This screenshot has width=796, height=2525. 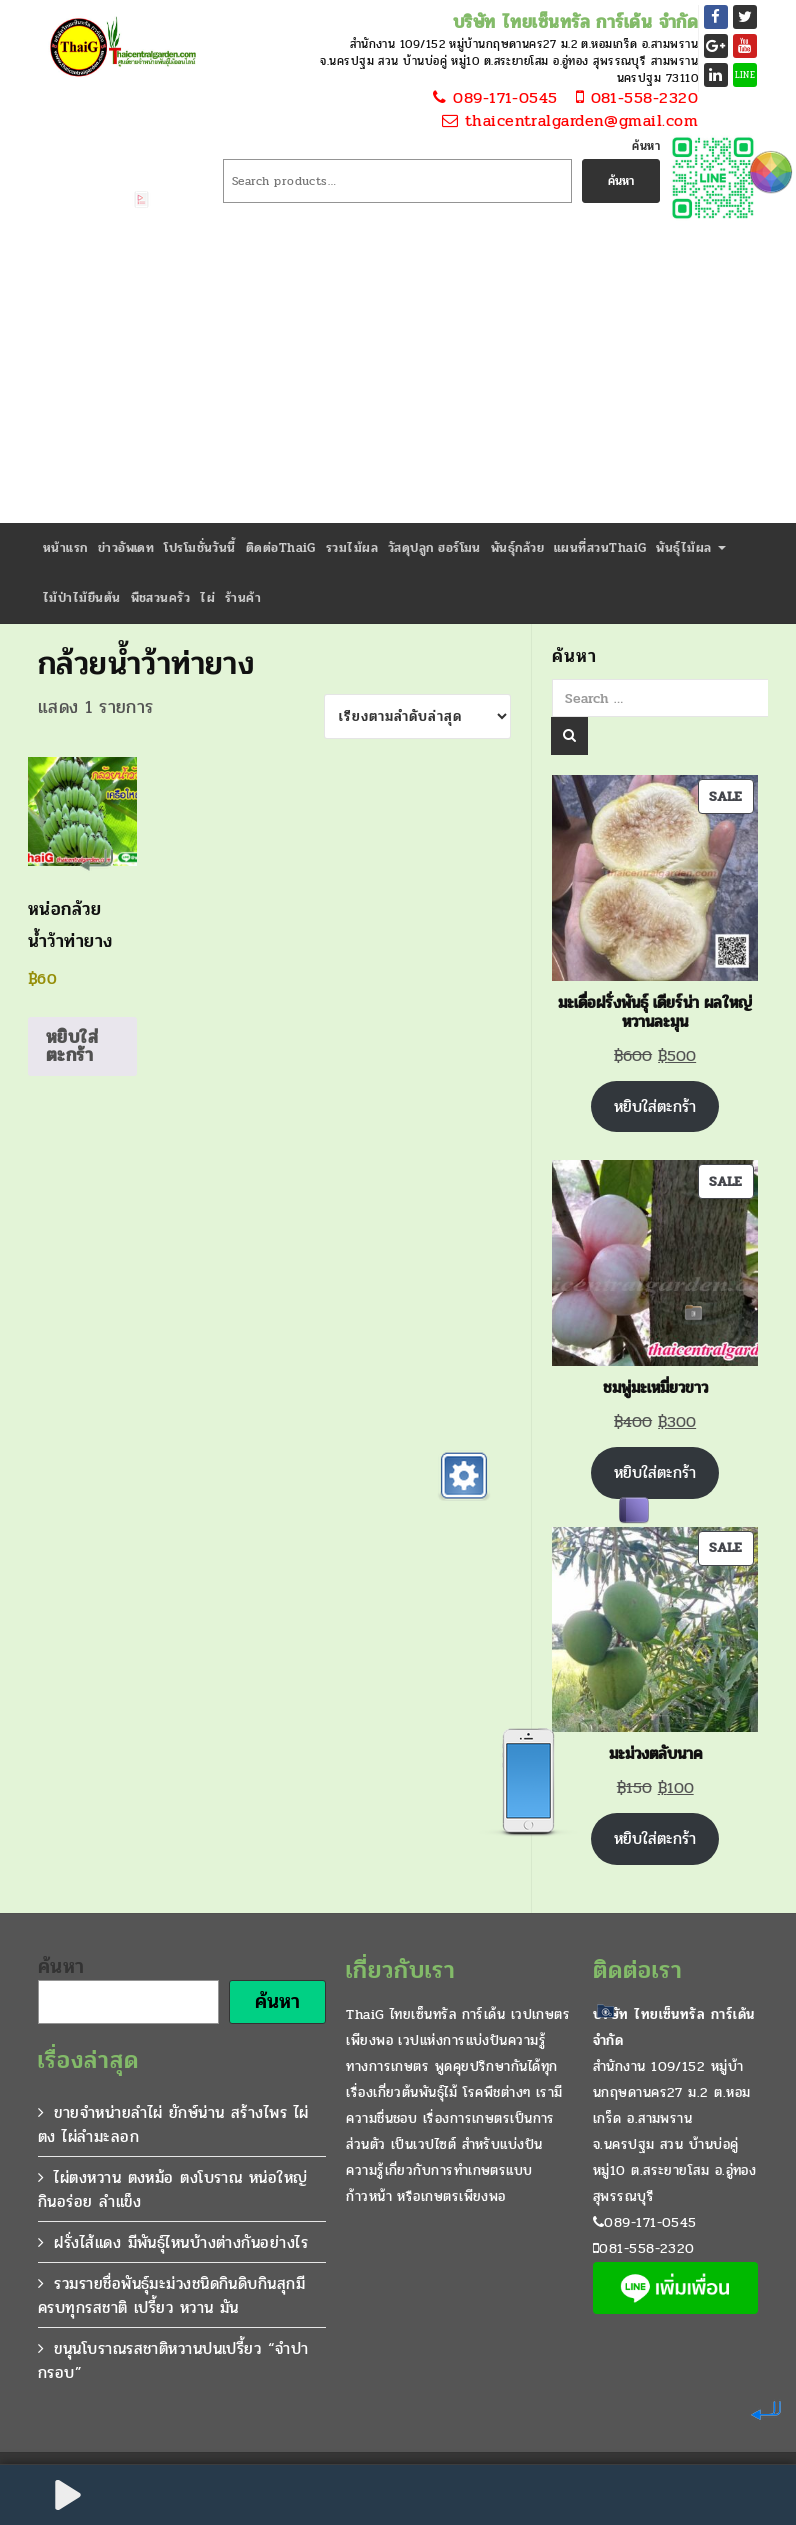 What do you see at coordinates (528, 1782) in the screenshot?
I see `iPhone 5s device connected to your system` at bounding box center [528, 1782].